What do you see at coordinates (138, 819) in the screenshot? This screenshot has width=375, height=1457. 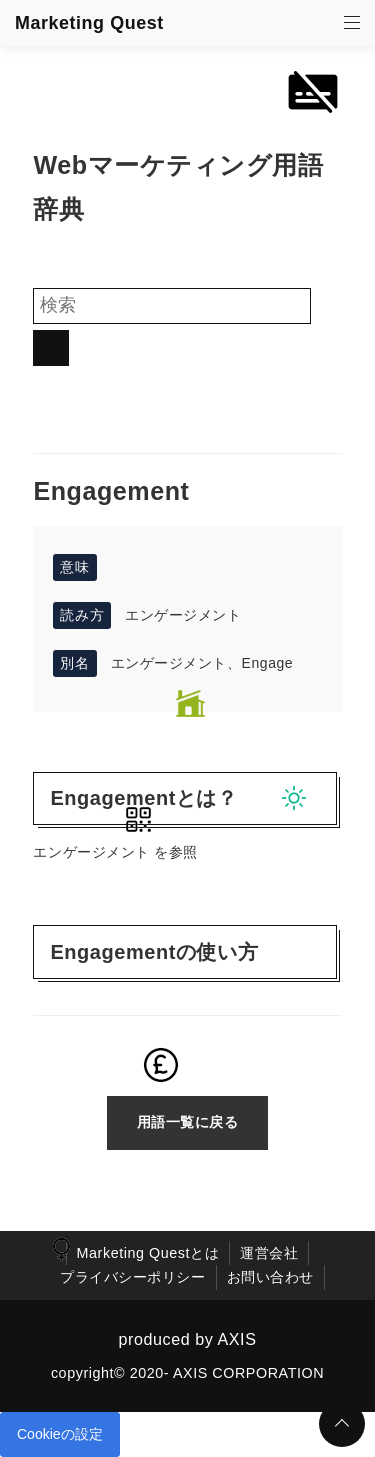 I see `scan or generate a qr code` at bounding box center [138, 819].